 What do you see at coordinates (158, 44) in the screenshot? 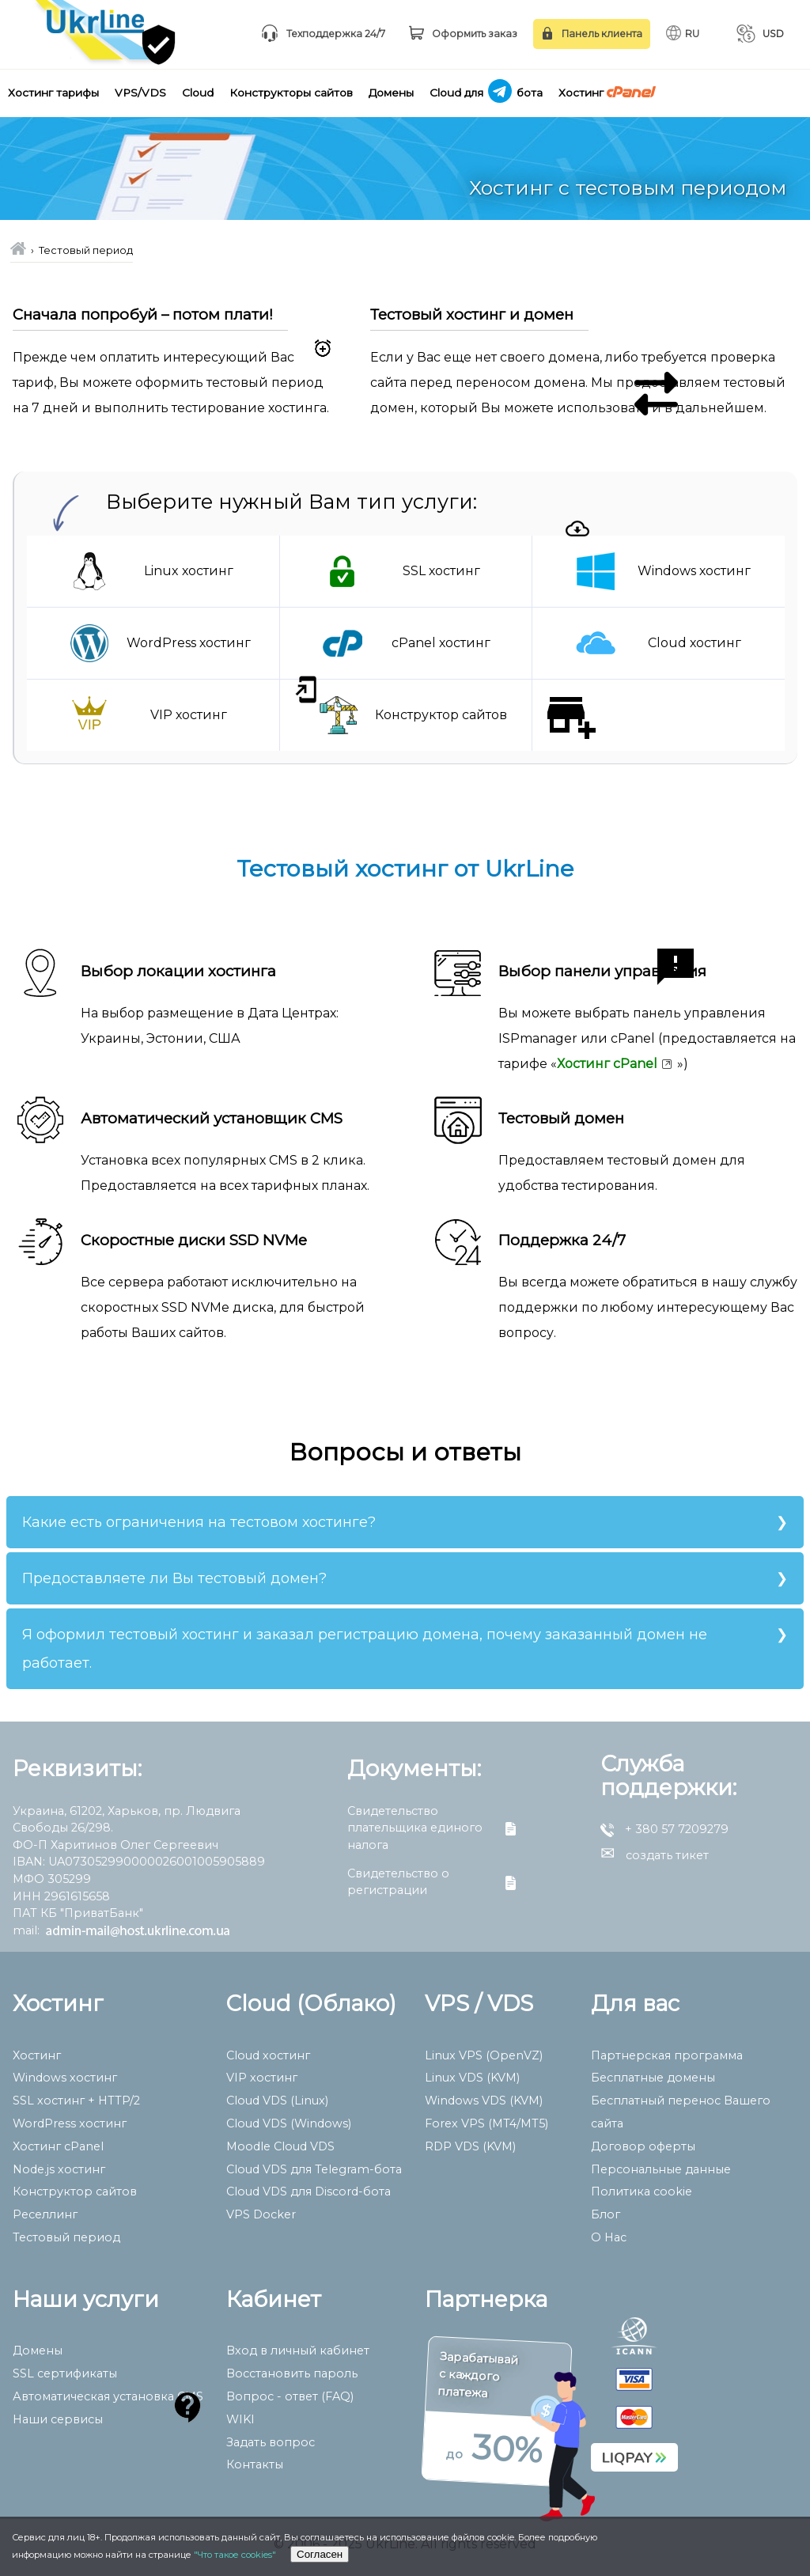
I see `indicates a verified or trusted user account` at bounding box center [158, 44].